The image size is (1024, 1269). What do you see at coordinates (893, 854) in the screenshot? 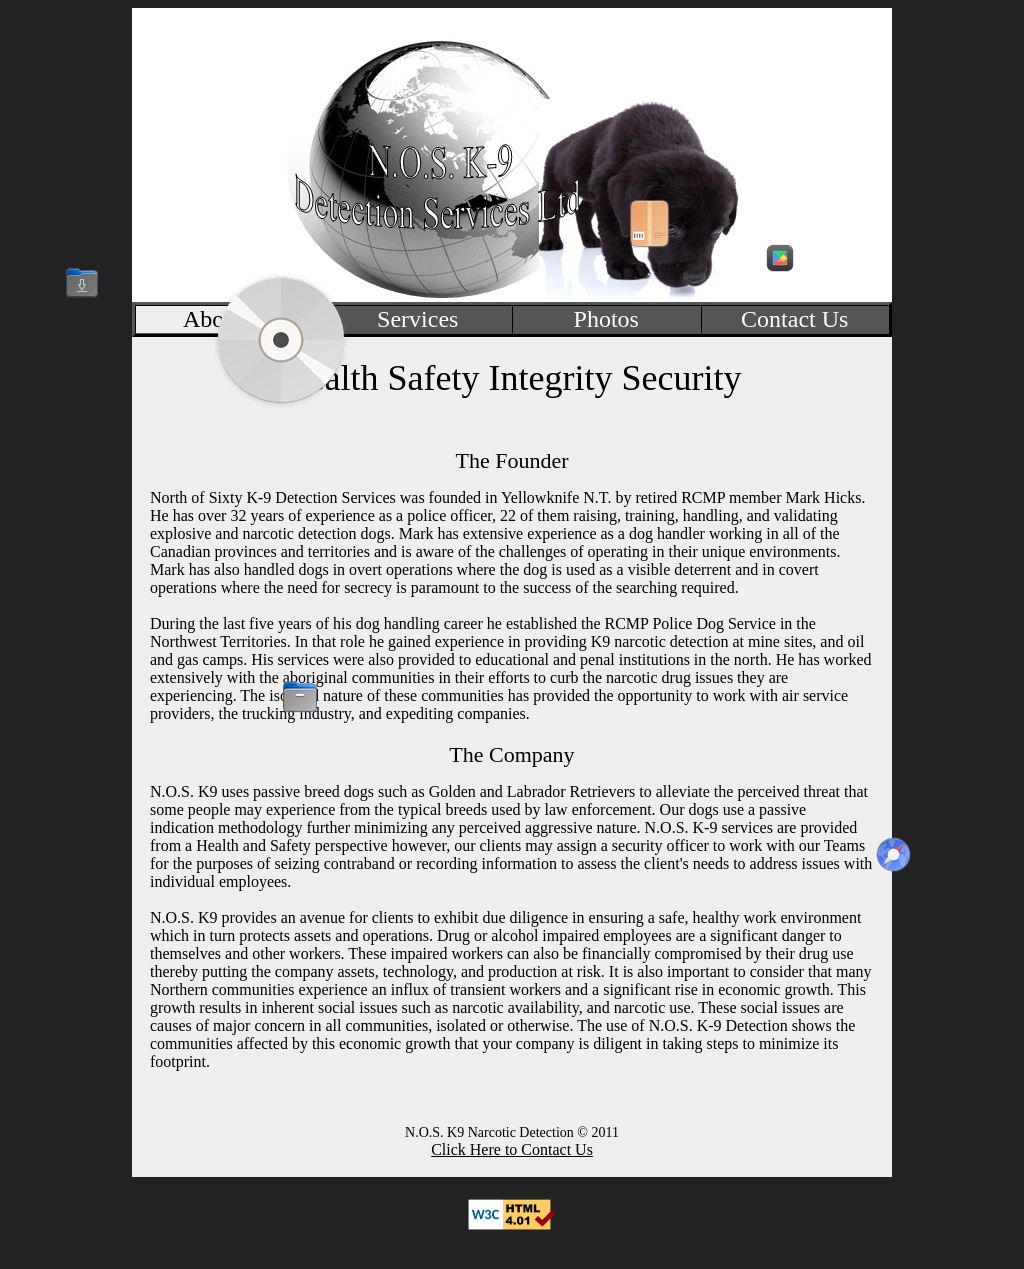
I see `open web browser application` at bounding box center [893, 854].